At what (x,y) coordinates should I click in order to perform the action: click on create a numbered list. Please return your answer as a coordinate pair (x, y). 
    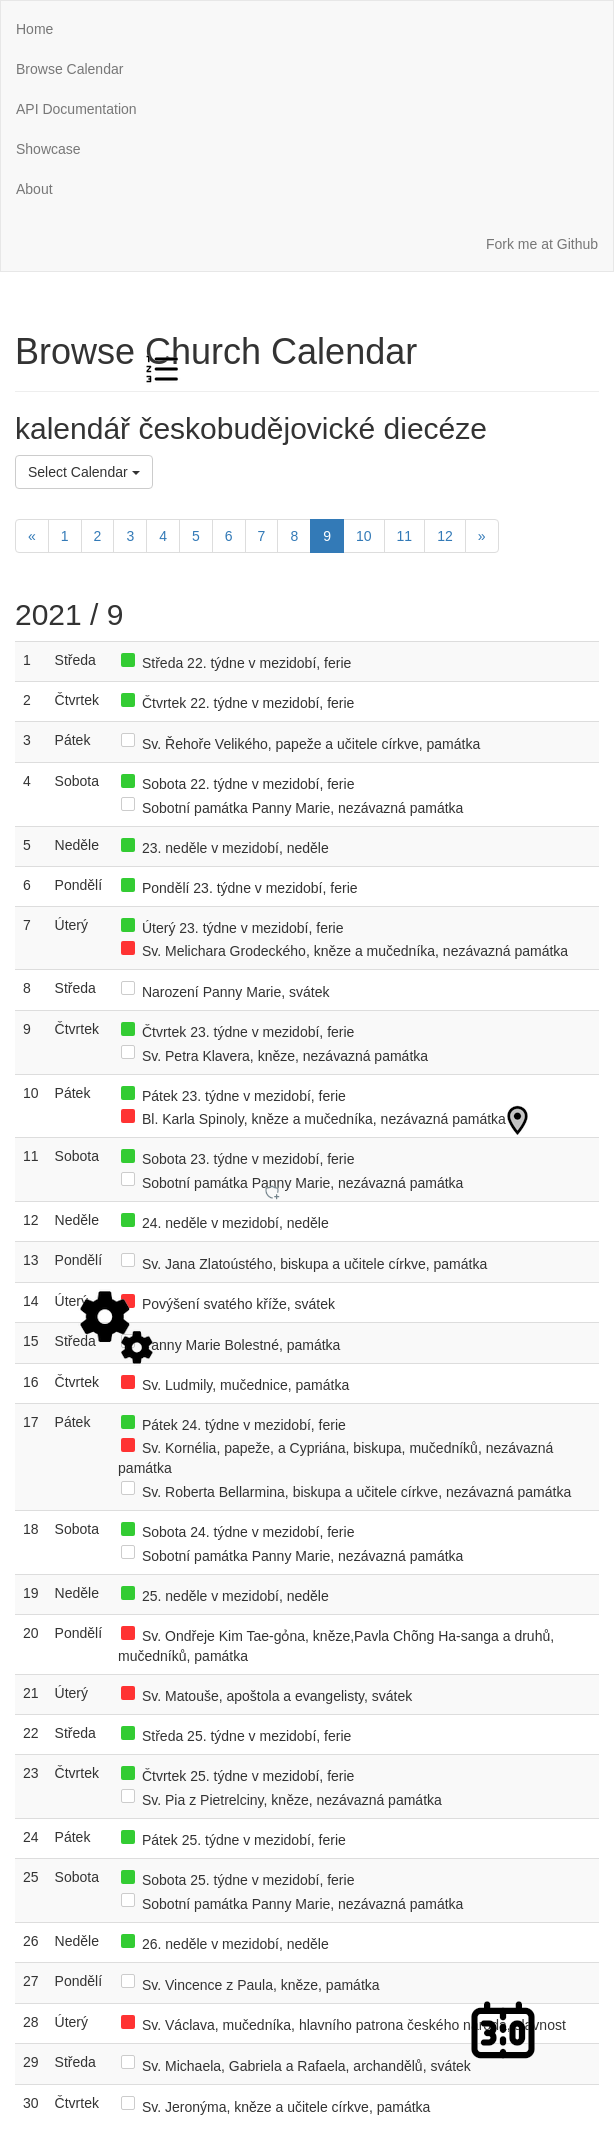
    Looking at the image, I should click on (163, 369).